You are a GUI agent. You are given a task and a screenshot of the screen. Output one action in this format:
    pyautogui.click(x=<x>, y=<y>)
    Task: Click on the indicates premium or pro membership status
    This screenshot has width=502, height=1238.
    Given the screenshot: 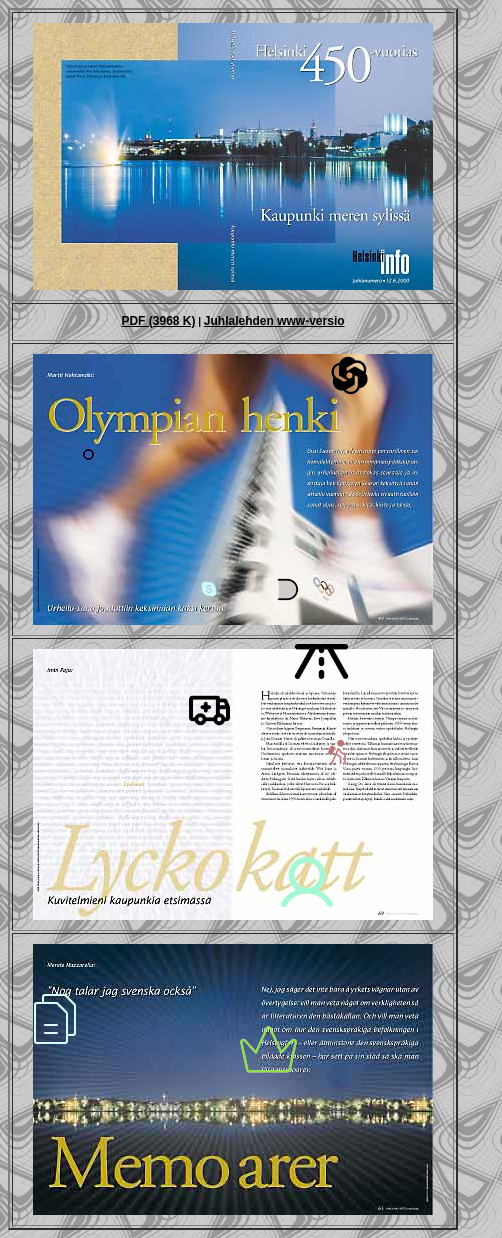 What is the action you would take?
    pyautogui.click(x=268, y=1052)
    